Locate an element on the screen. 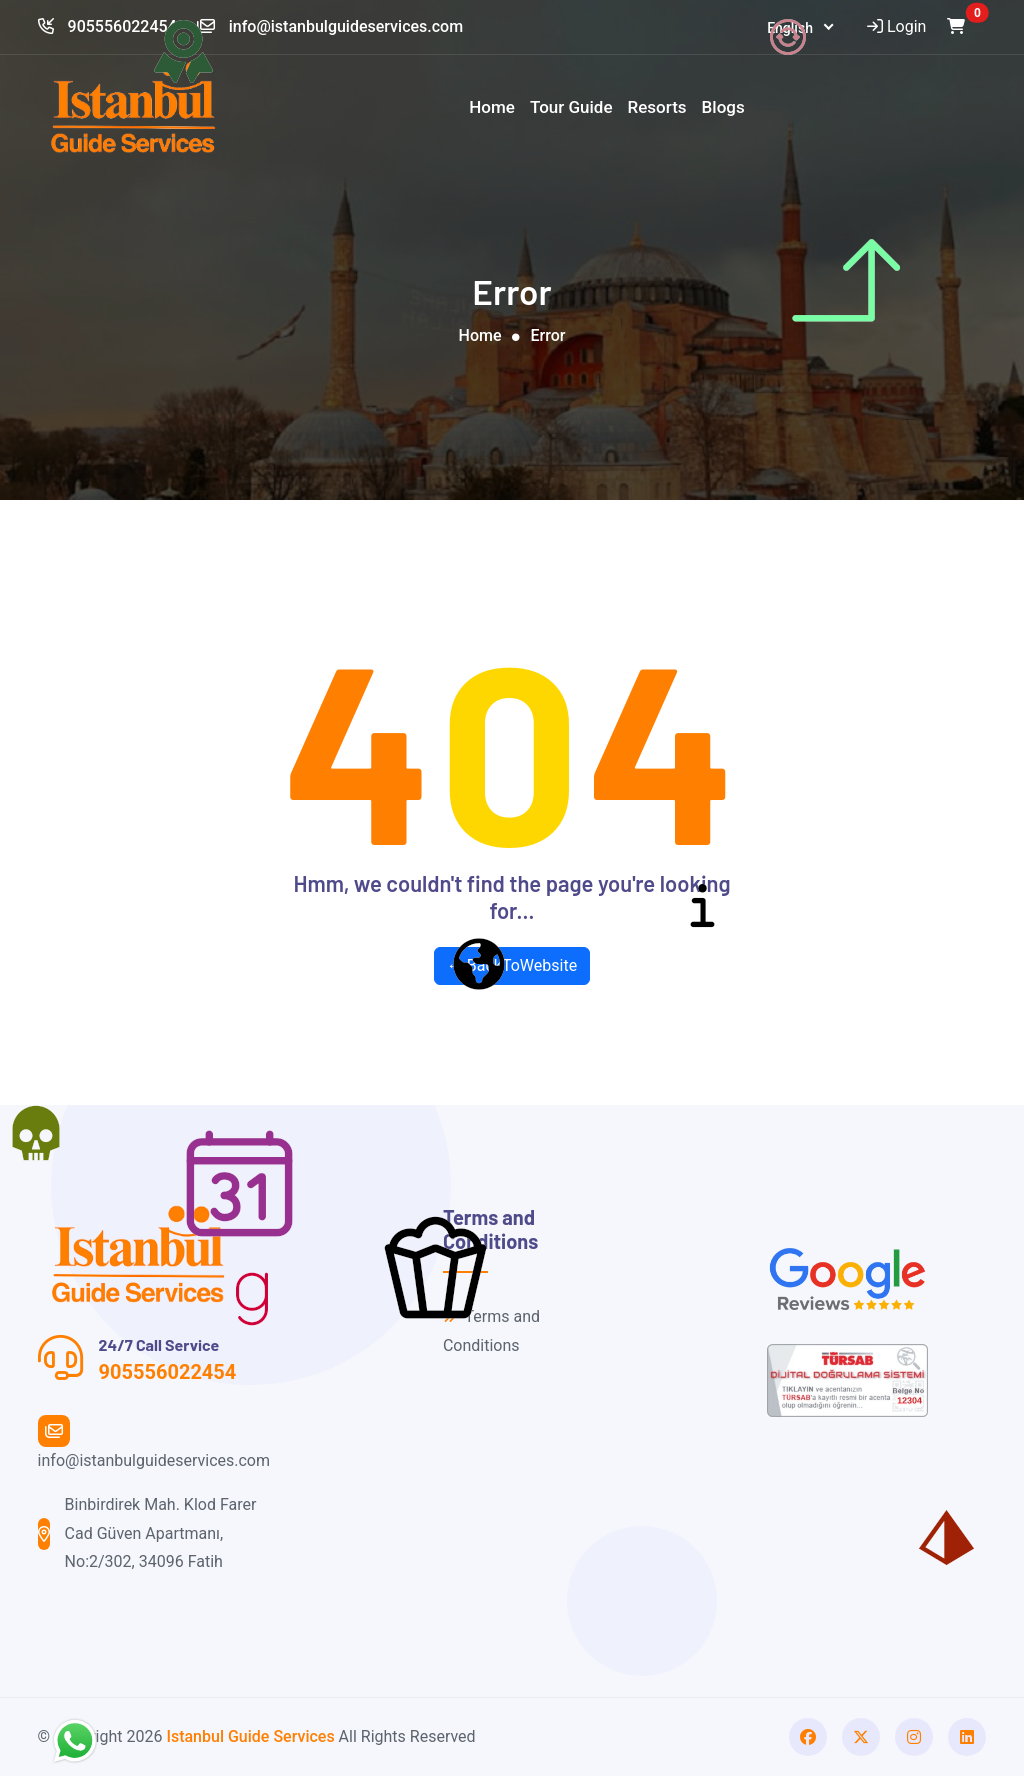  move item up and to the right is located at coordinates (850, 284).